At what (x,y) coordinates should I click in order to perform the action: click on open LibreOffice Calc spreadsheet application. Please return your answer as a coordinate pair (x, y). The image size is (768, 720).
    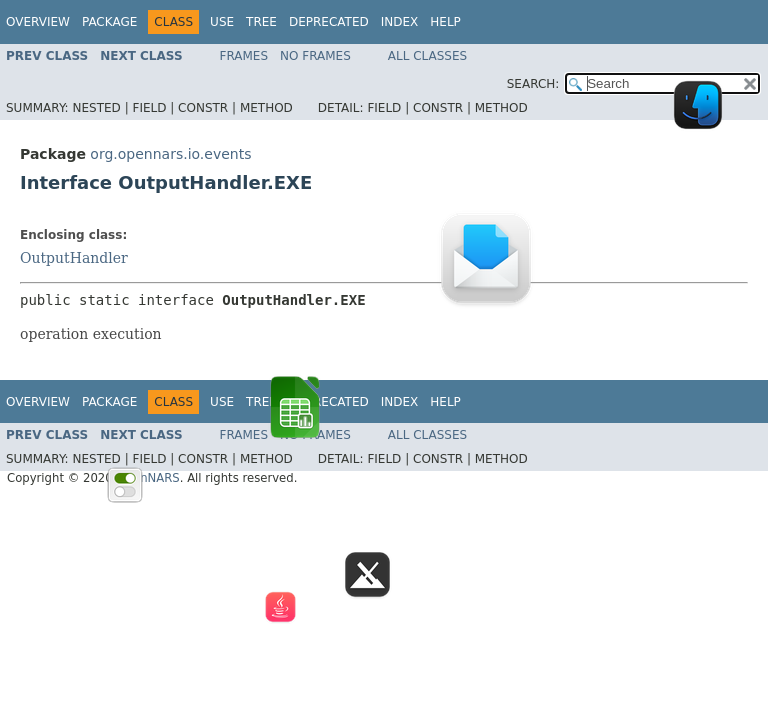
    Looking at the image, I should click on (295, 407).